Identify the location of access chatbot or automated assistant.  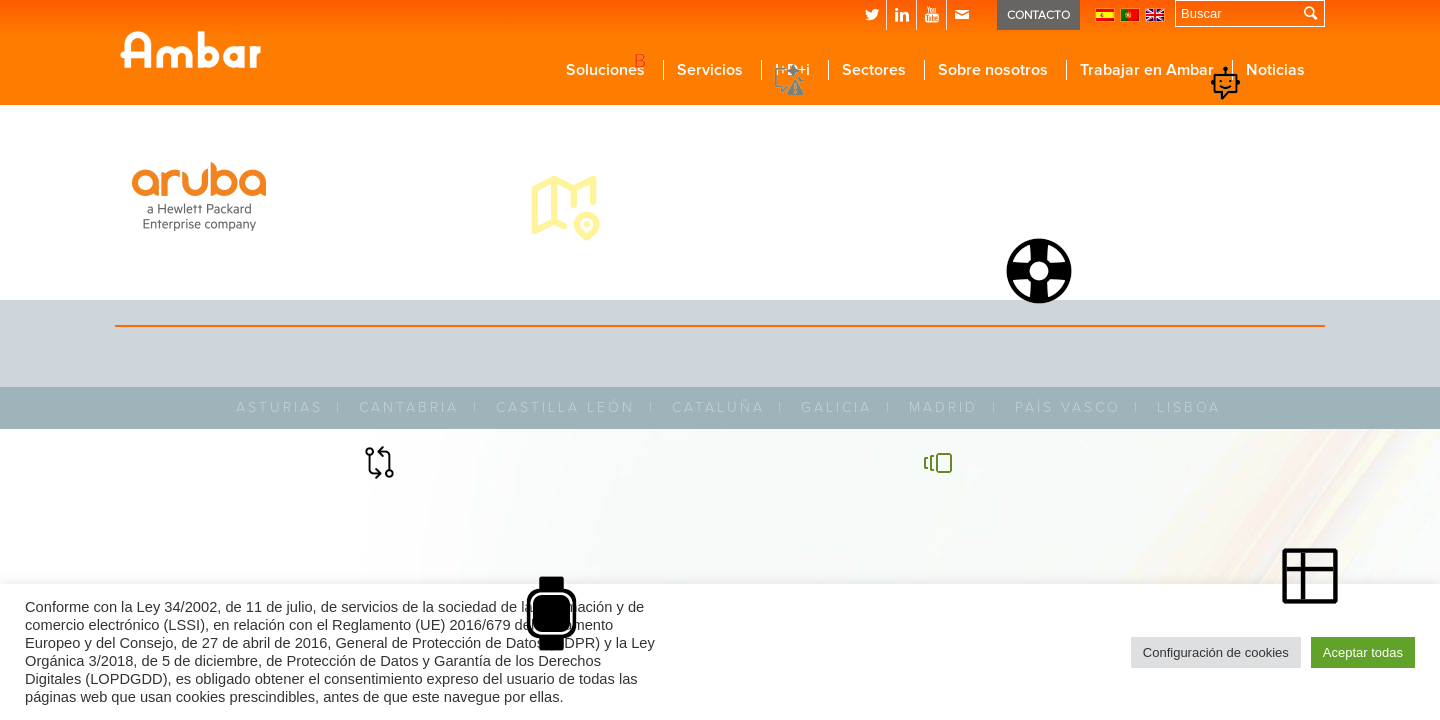
(1225, 83).